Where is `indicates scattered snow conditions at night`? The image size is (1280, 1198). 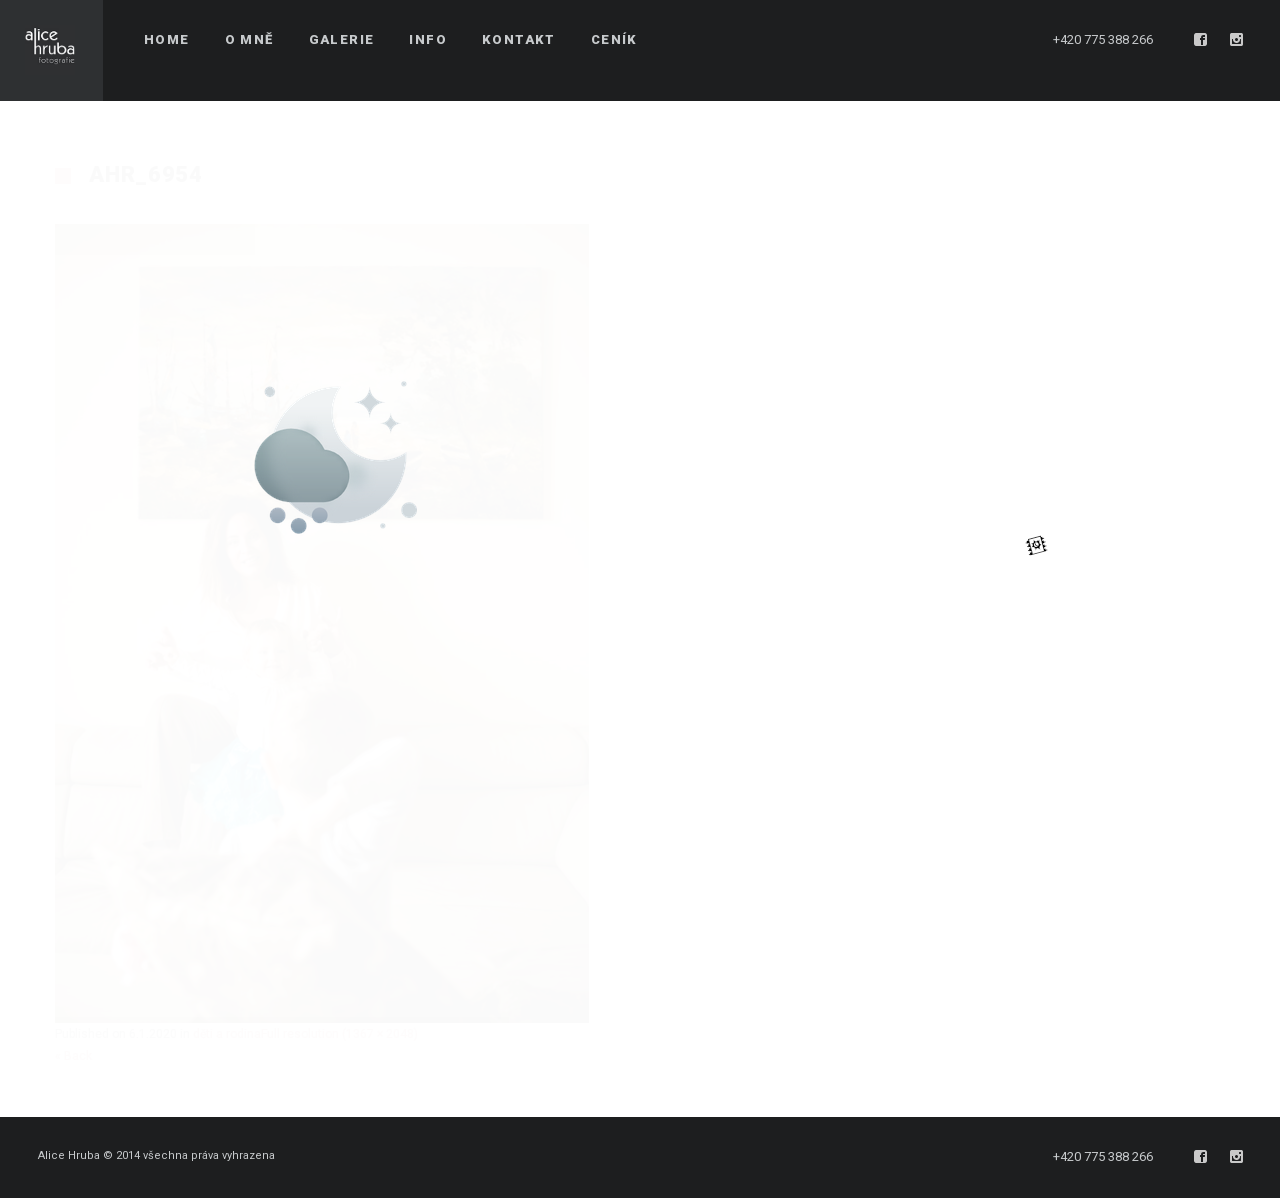 indicates scattered snow conditions at night is located at coordinates (335, 457).